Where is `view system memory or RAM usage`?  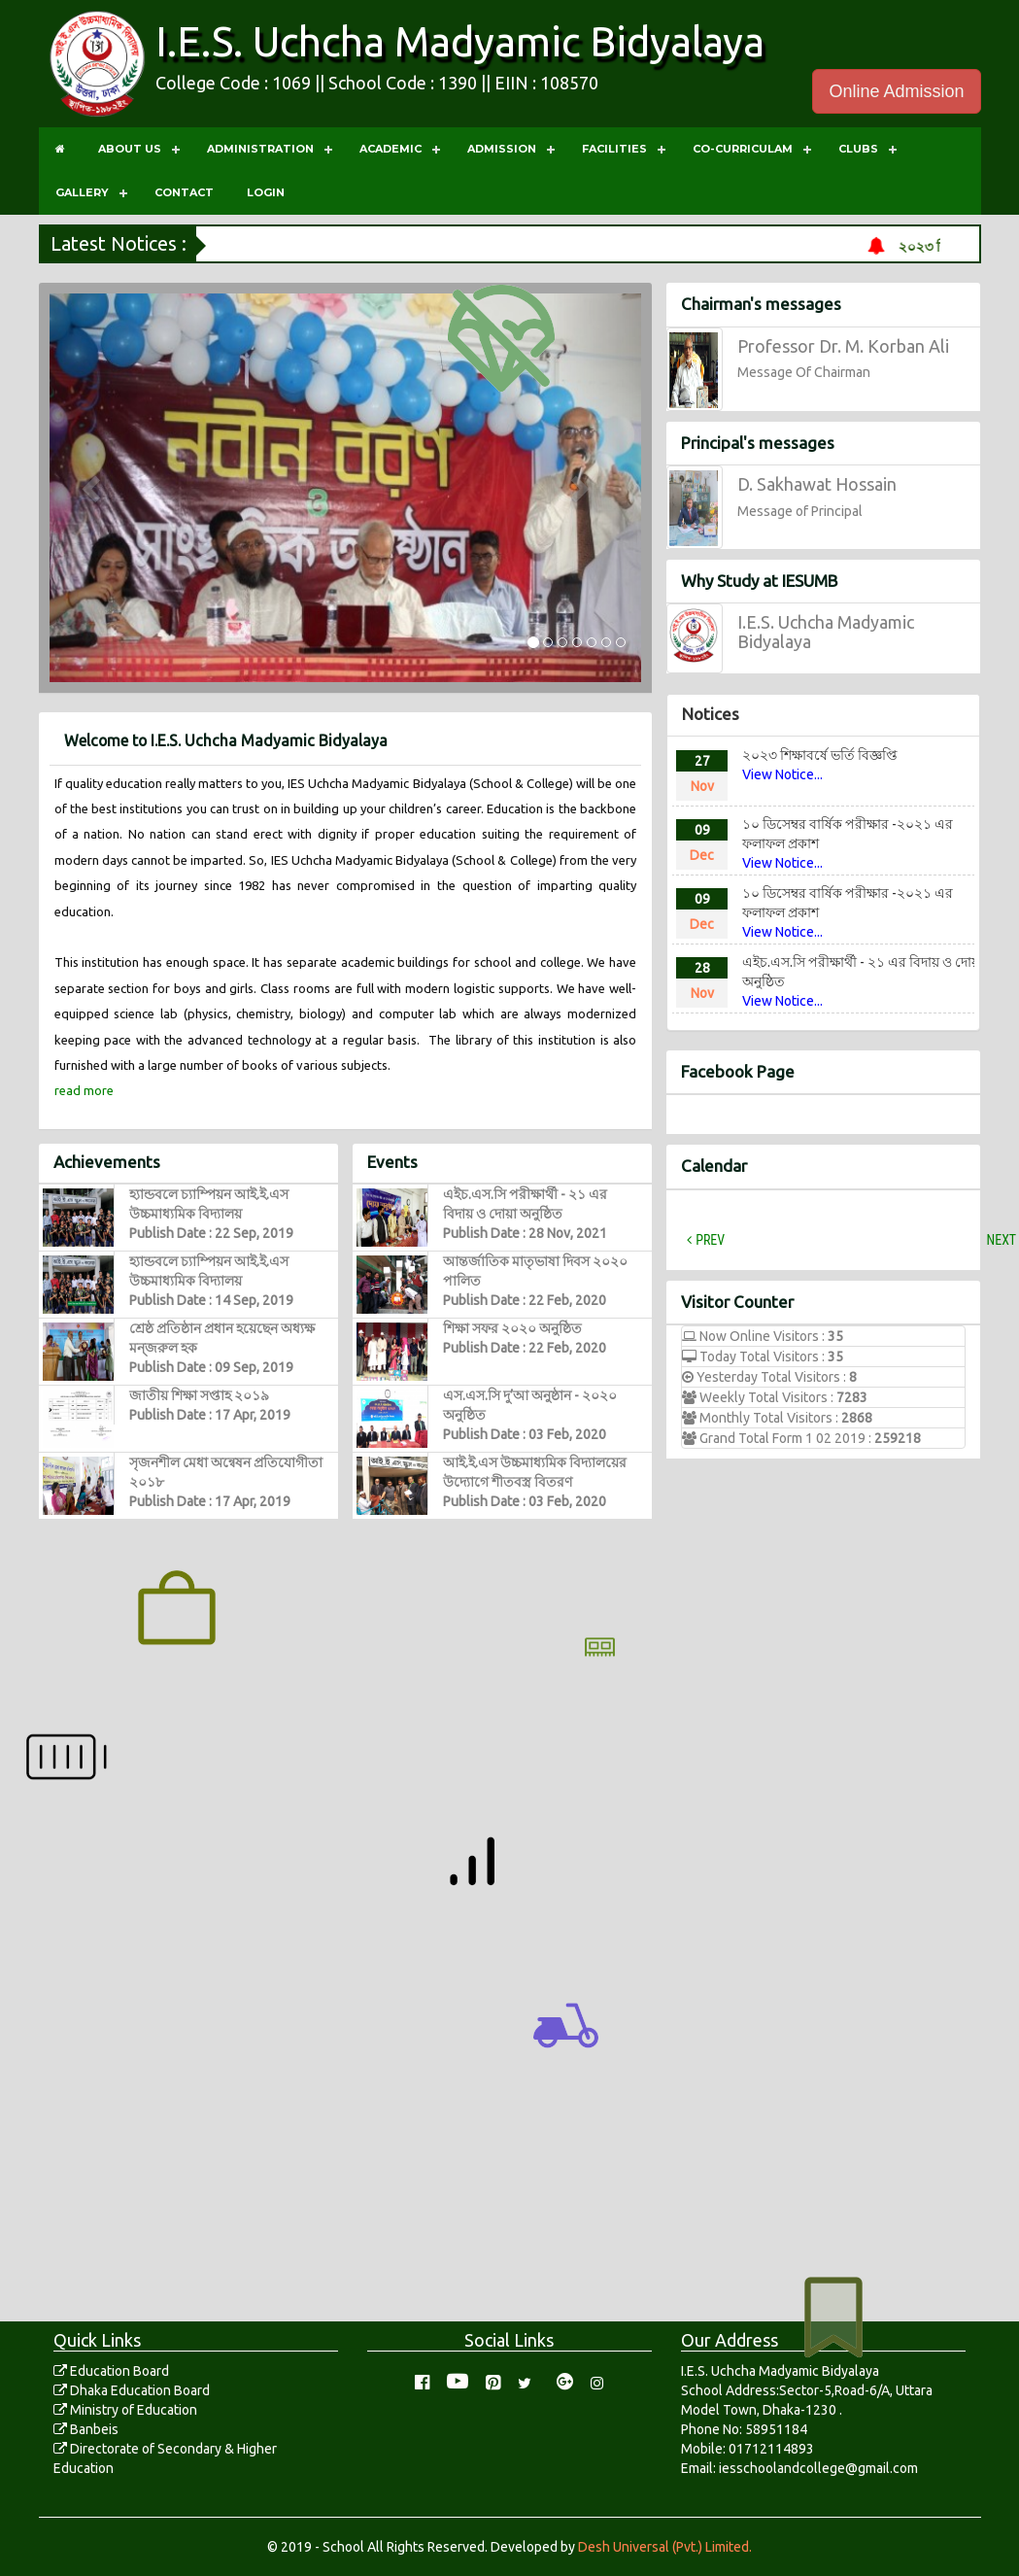 view system memory or RAM usage is located at coordinates (599, 1646).